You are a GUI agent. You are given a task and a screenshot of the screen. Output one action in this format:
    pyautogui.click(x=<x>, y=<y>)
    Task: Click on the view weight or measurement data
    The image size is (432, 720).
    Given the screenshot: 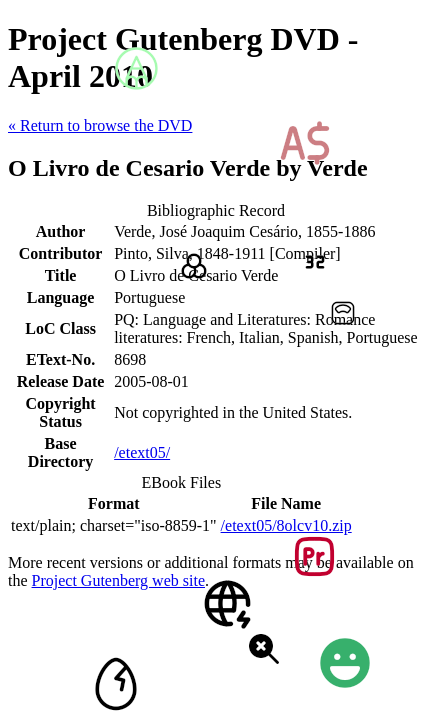 What is the action you would take?
    pyautogui.click(x=343, y=313)
    